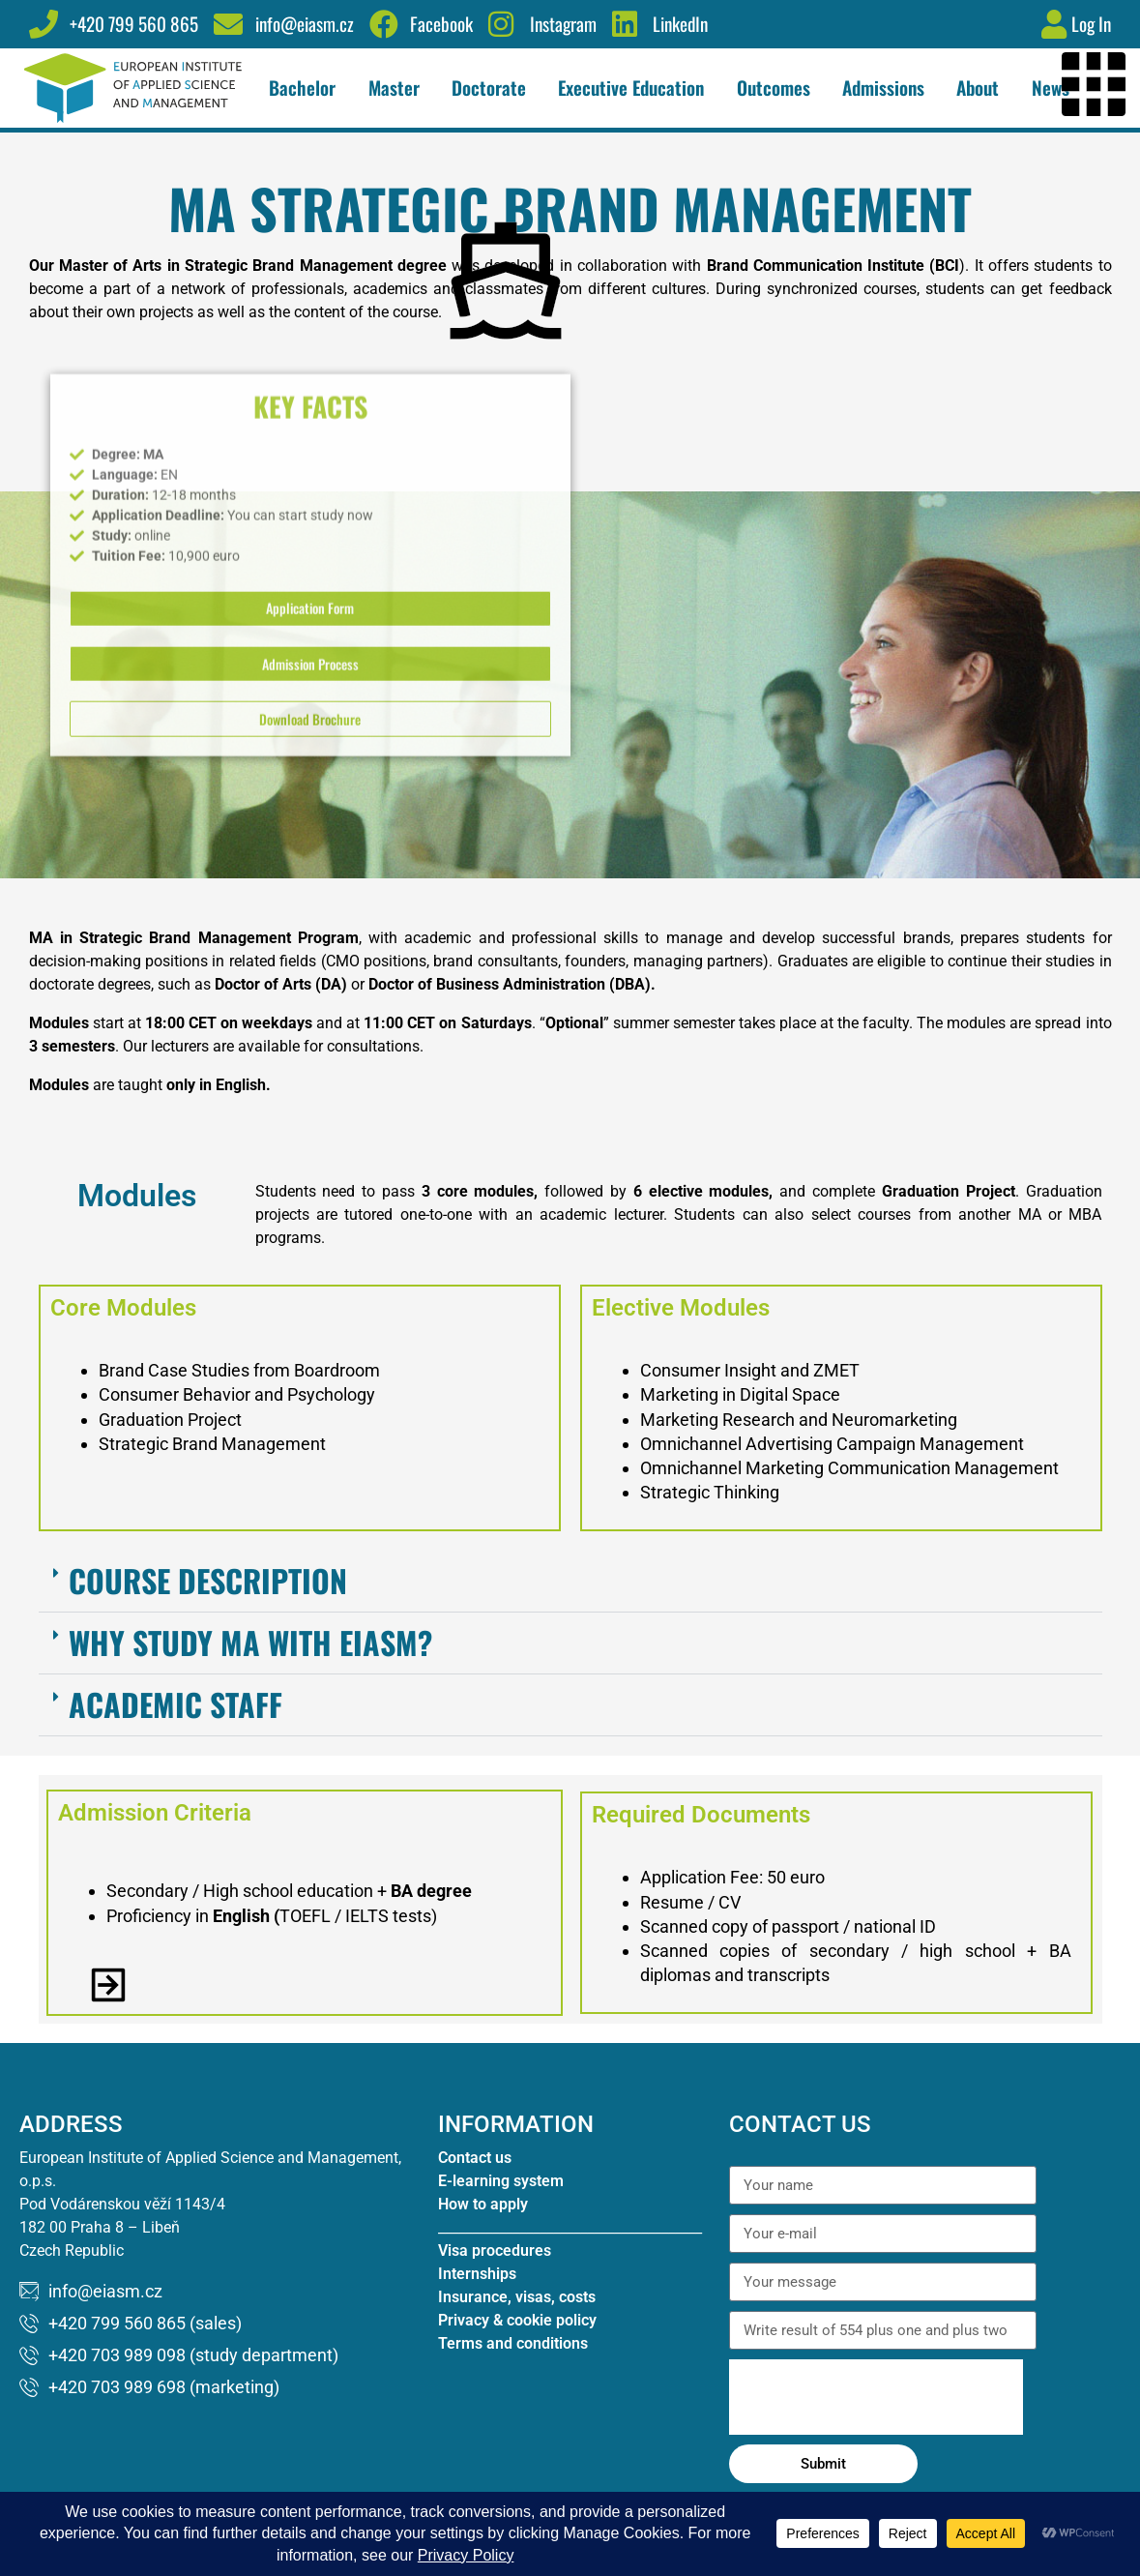 This screenshot has width=1140, height=2576. What do you see at coordinates (1094, 84) in the screenshot?
I see `view items in grid layout` at bounding box center [1094, 84].